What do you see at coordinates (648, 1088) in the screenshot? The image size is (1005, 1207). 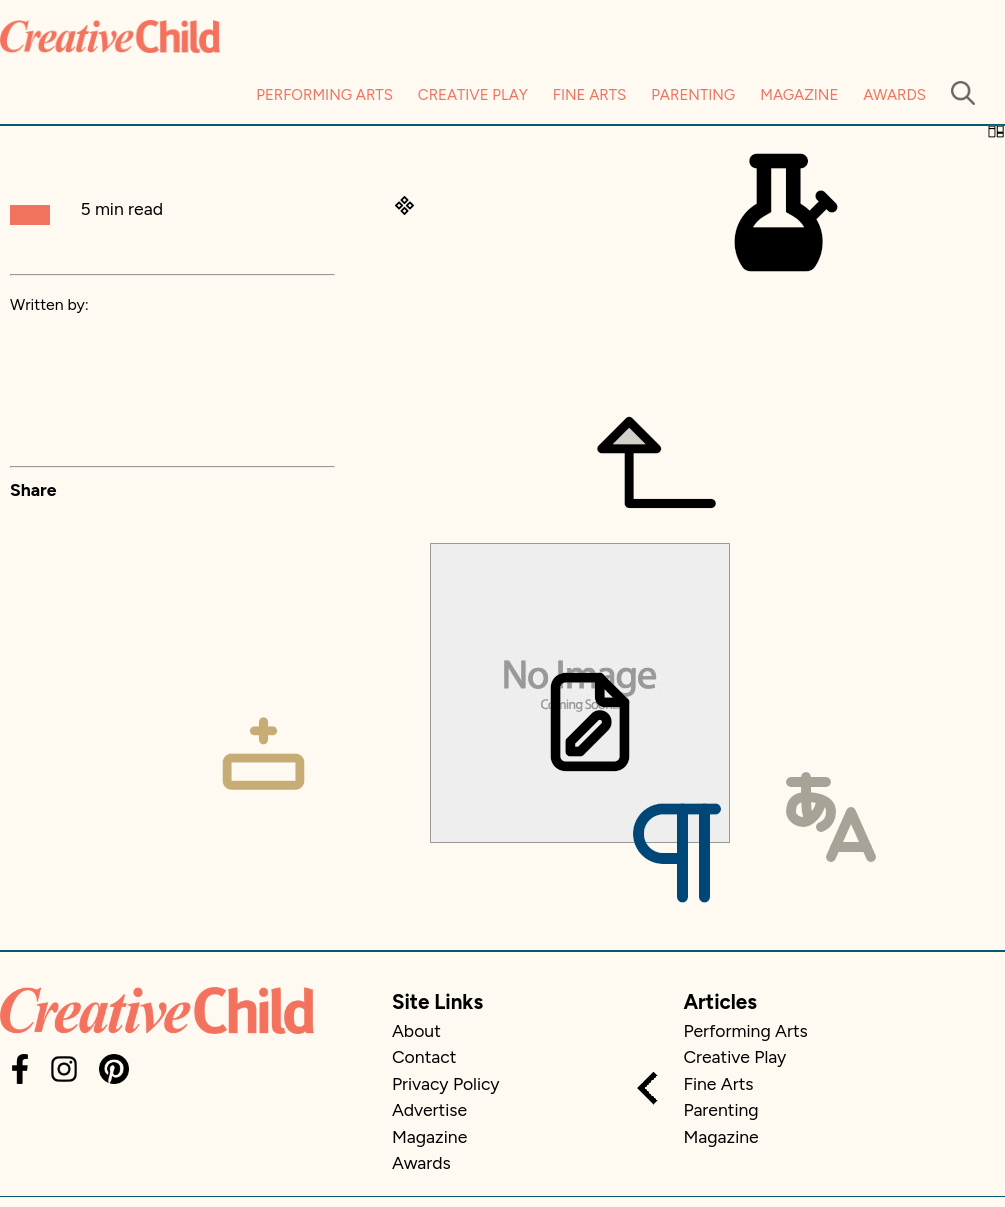 I see `go back to the previous screen` at bounding box center [648, 1088].